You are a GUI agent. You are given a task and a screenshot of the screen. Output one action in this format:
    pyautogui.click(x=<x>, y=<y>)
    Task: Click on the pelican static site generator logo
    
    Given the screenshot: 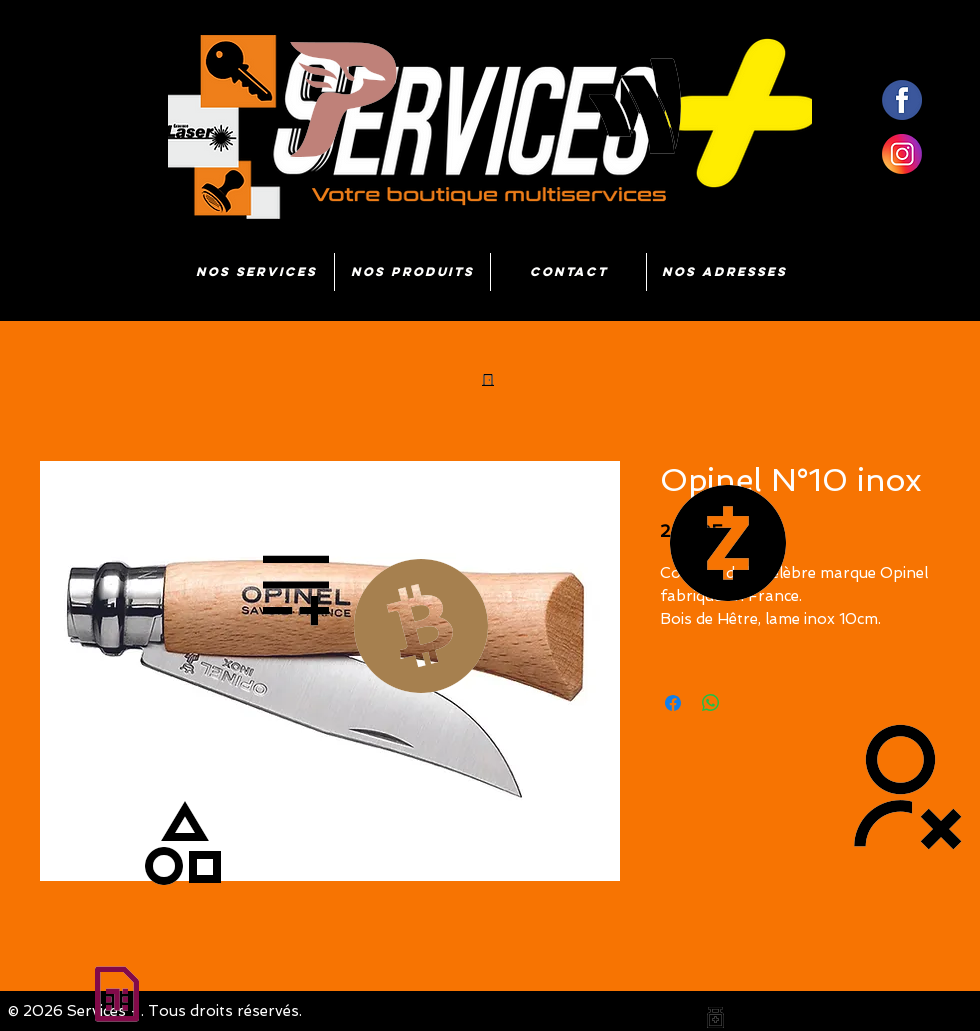 What is the action you would take?
    pyautogui.click(x=343, y=99)
    